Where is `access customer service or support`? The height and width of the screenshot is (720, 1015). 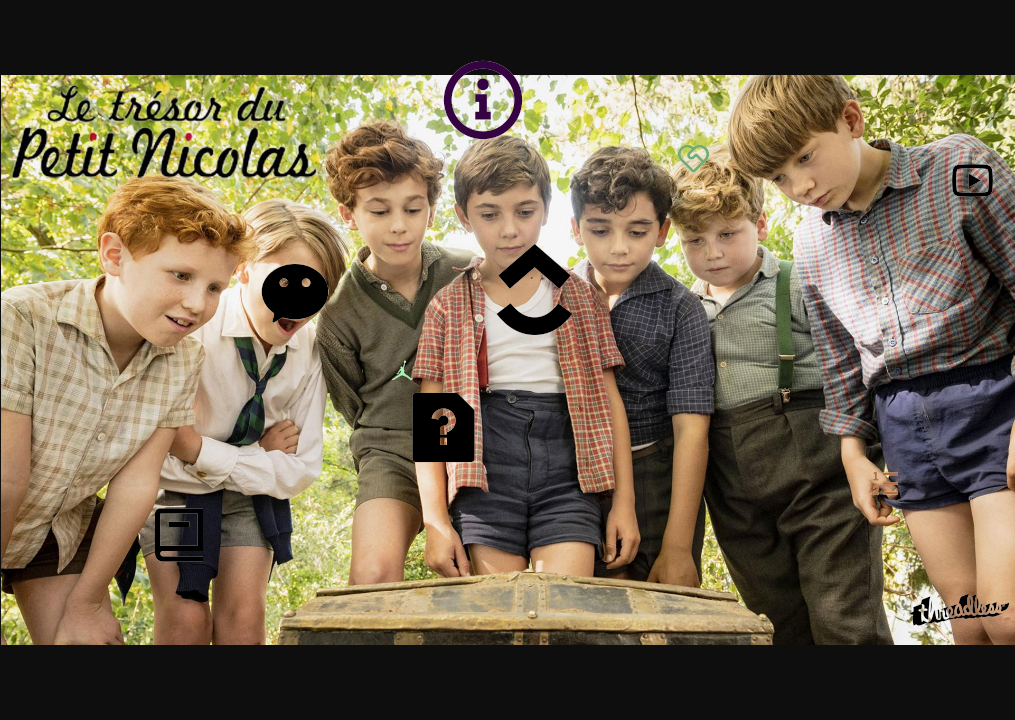 access customer service or support is located at coordinates (693, 158).